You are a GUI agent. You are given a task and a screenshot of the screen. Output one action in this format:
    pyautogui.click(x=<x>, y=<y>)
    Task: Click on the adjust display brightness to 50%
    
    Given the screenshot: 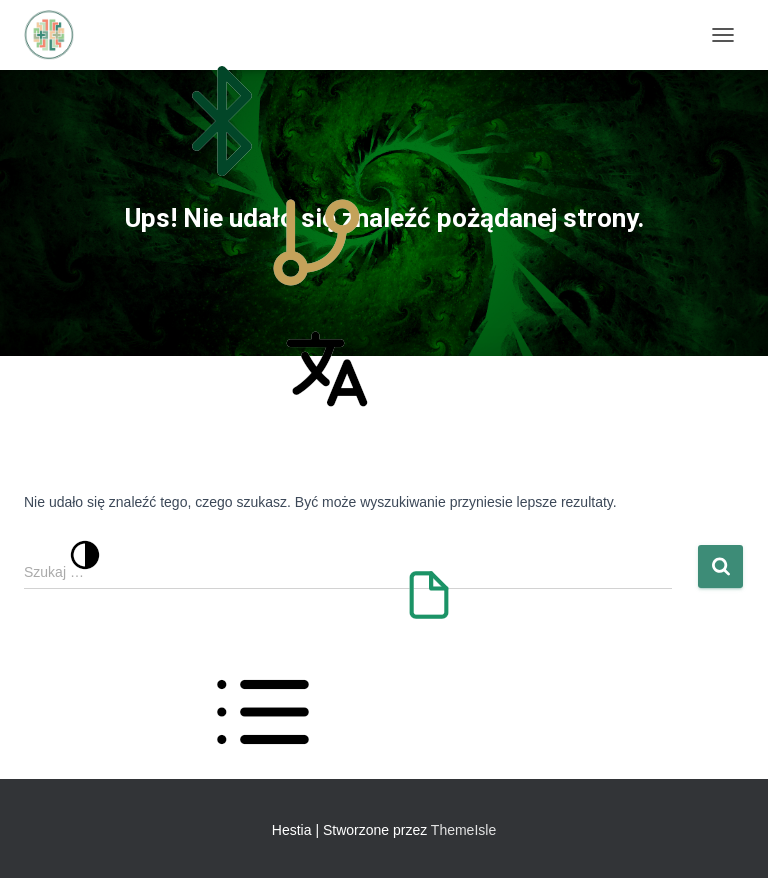 What is the action you would take?
    pyautogui.click(x=85, y=555)
    